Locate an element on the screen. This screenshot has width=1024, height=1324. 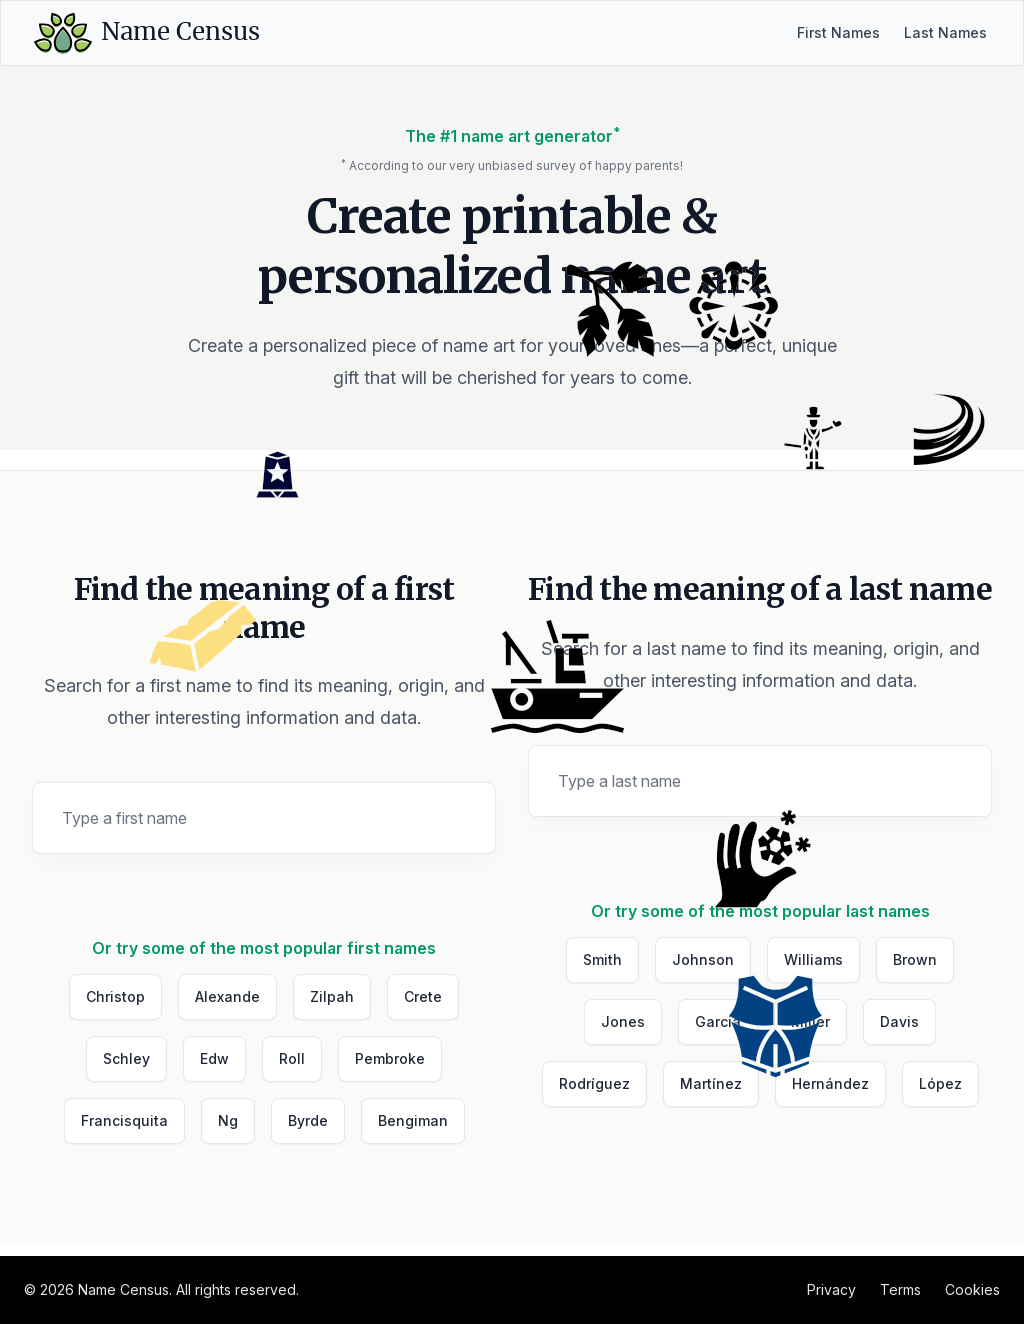
represents a lamprey or parasitic creature in a game is located at coordinates (734, 306).